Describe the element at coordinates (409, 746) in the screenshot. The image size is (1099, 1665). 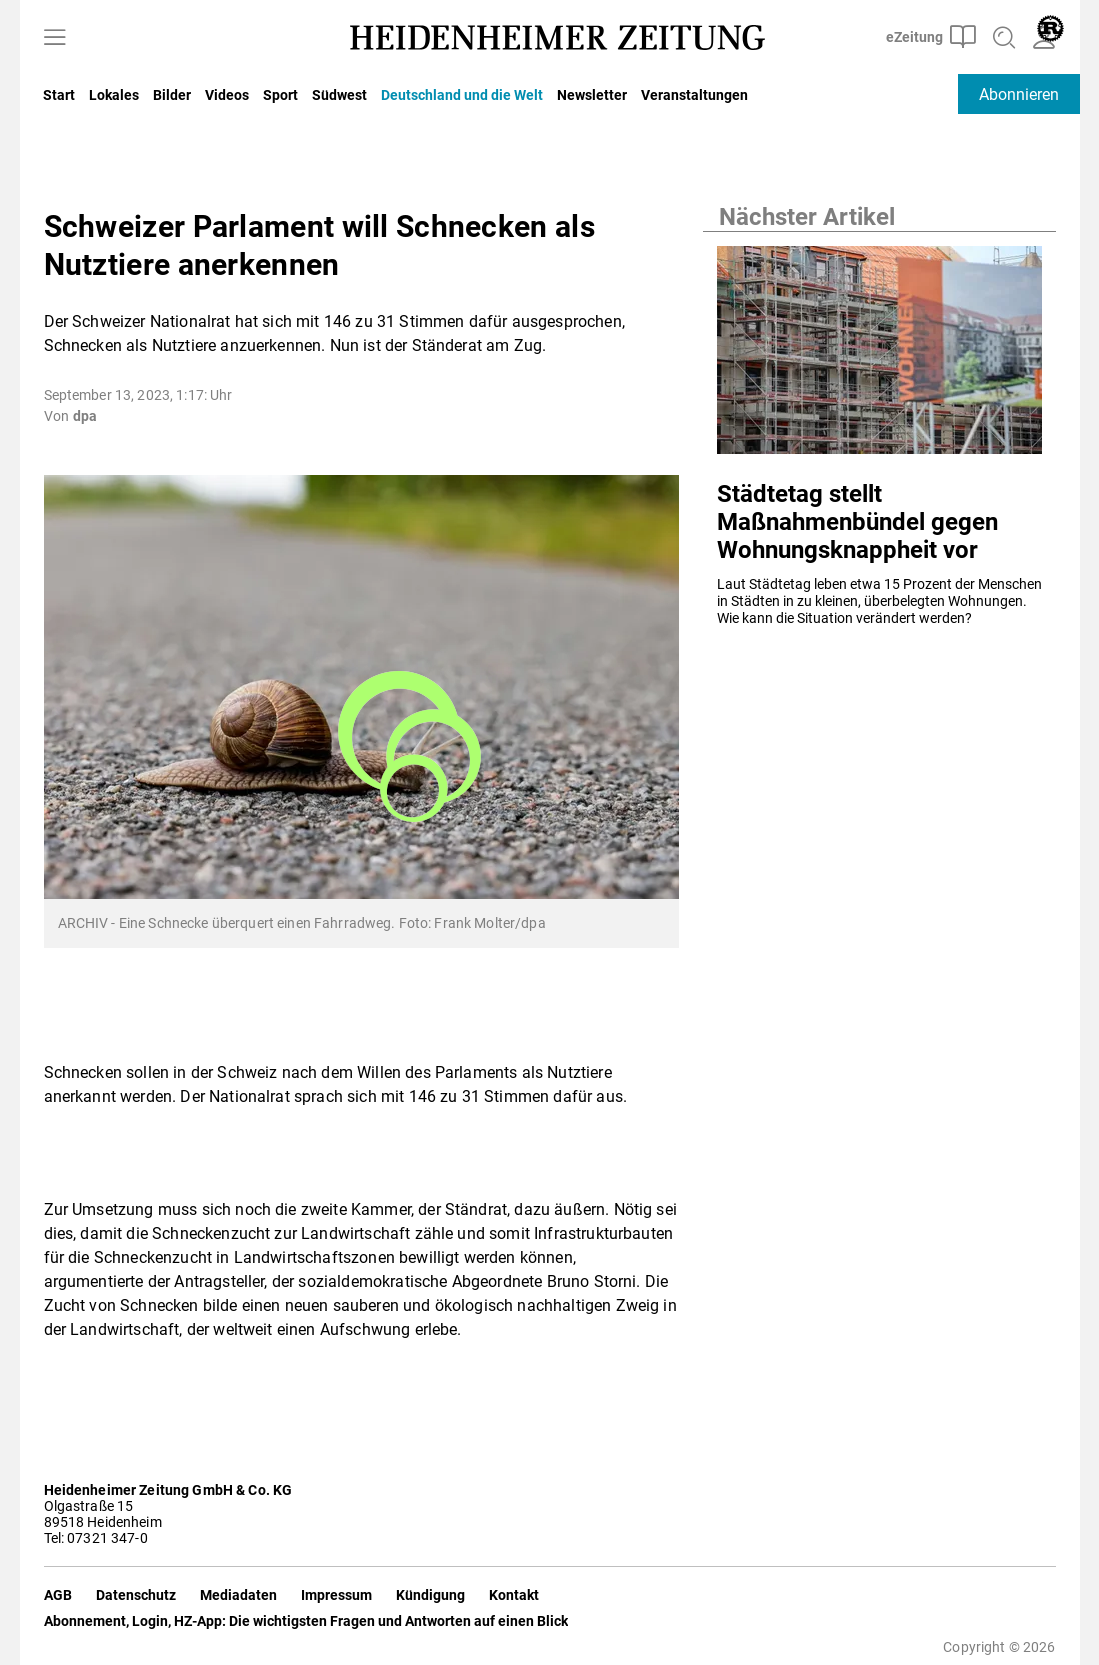
I see `OCLC company logo` at that location.